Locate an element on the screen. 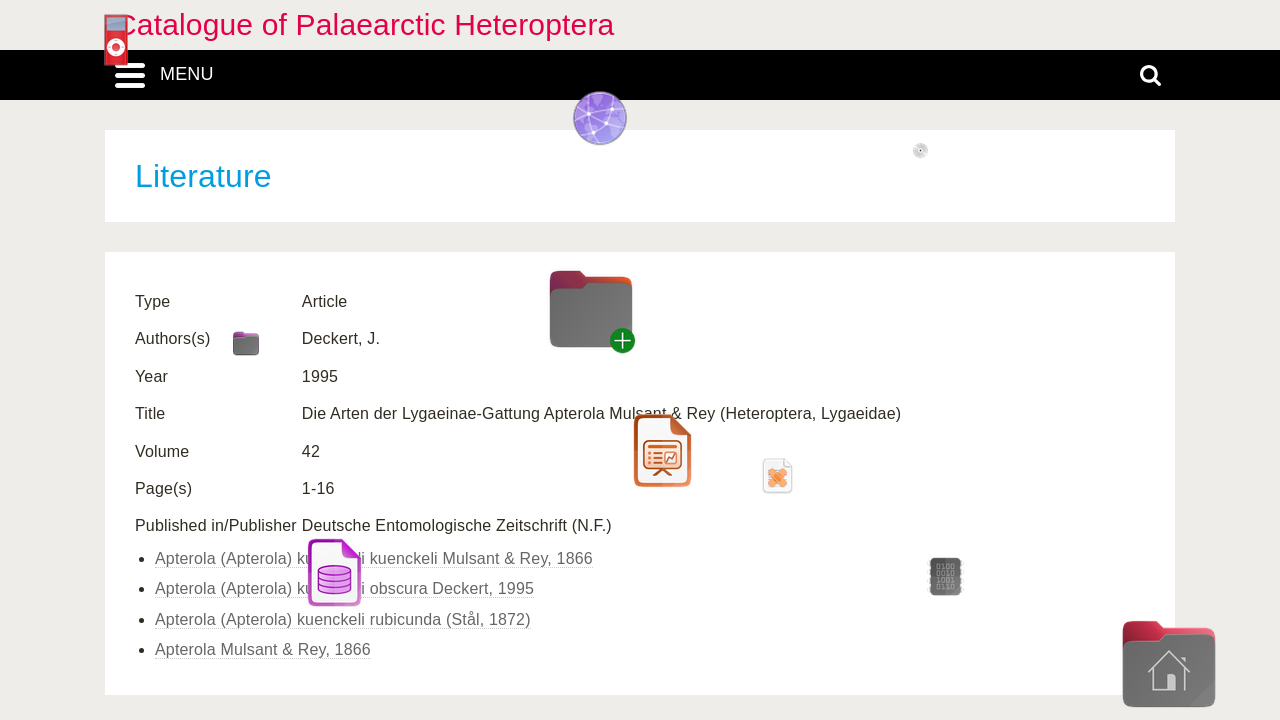 The width and height of the screenshot is (1280, 720). create a new folder is located at coordinates (591, 309).